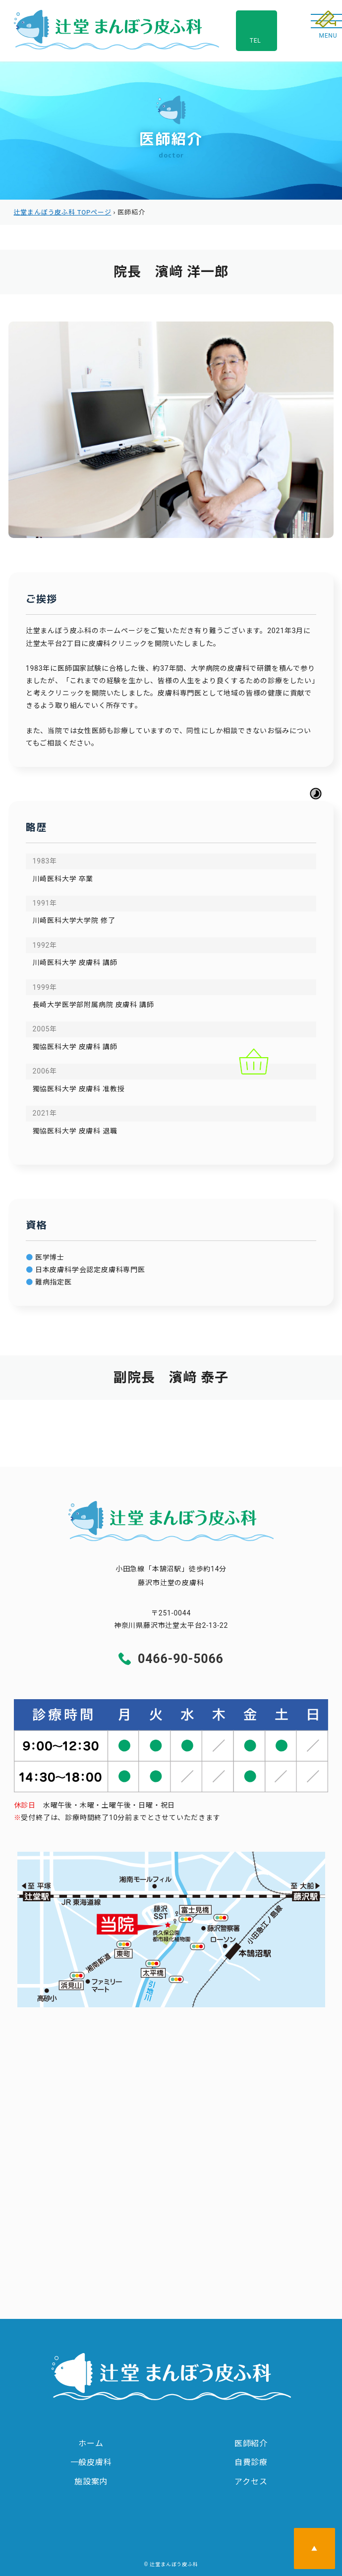 The height and width of the screenshot is (2576, 342). What do you see at coordinates (326, 20) in the screenshot?
I see `access security camera settings` at bounding box center [326, 20].